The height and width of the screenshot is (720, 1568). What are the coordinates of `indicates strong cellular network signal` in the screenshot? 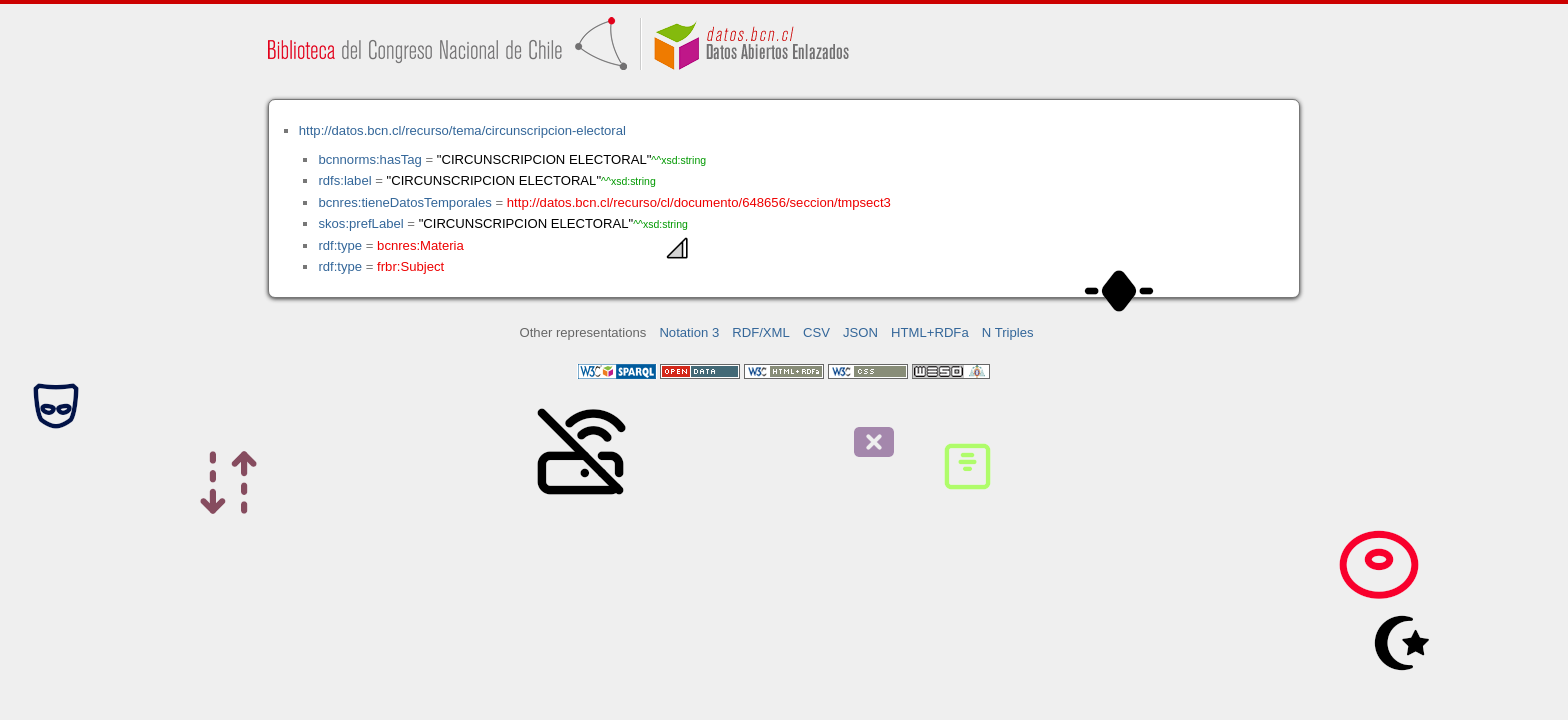 It's located at (679, 249).